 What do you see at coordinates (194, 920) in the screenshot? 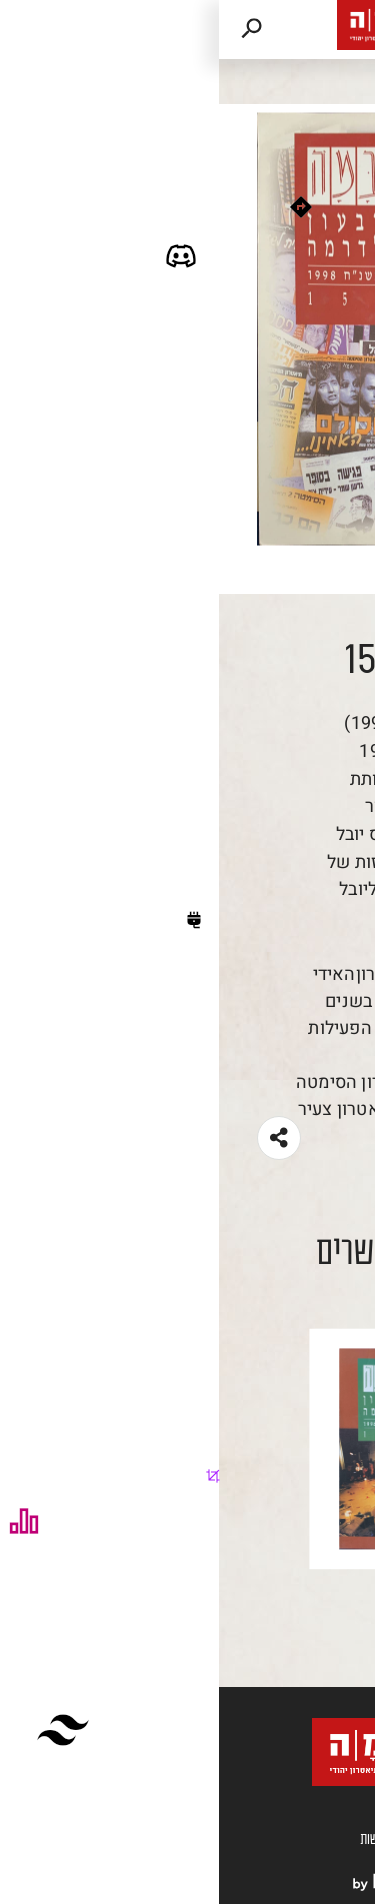
I see `connect to a power source` at bounding box center [194, 920].